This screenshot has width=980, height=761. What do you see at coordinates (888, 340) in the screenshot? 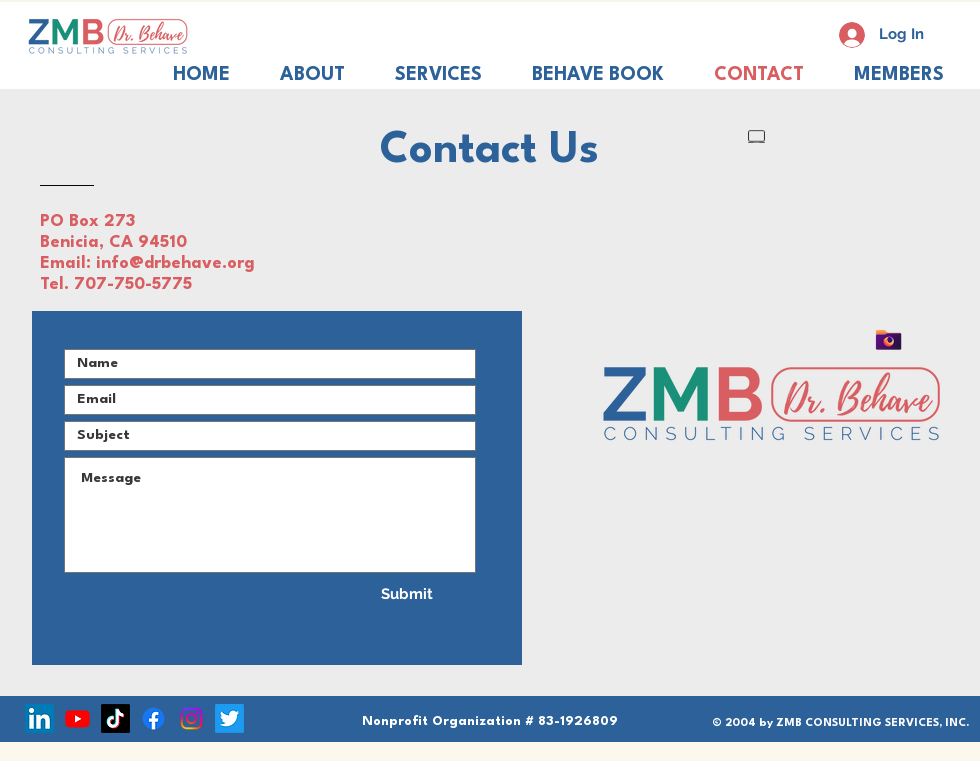
I see `open firefox downloads folder` at bounding box center [888, 340].